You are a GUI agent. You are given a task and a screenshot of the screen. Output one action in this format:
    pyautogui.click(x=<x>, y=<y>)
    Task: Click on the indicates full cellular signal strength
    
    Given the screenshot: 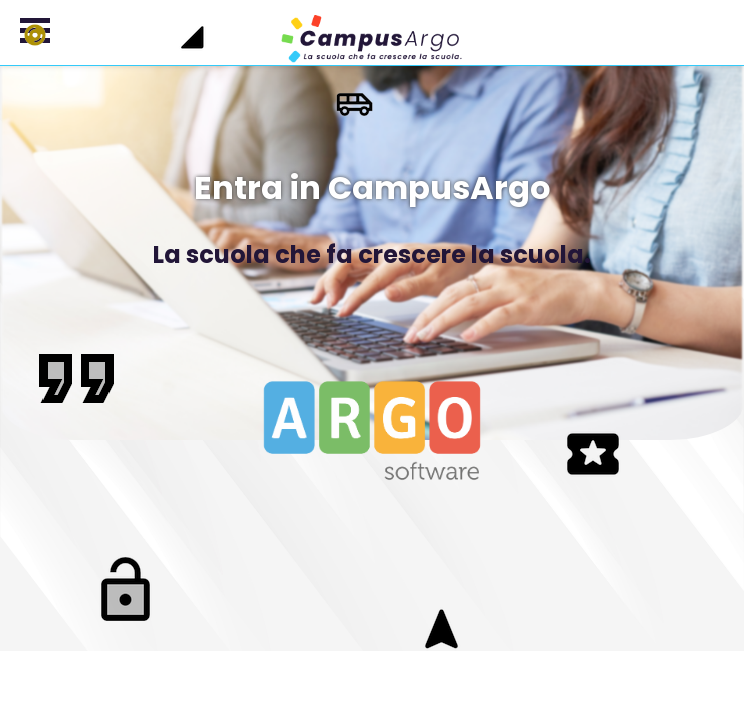 What is the action you would take?
    pyautogui.click(x=191, y=36)
    